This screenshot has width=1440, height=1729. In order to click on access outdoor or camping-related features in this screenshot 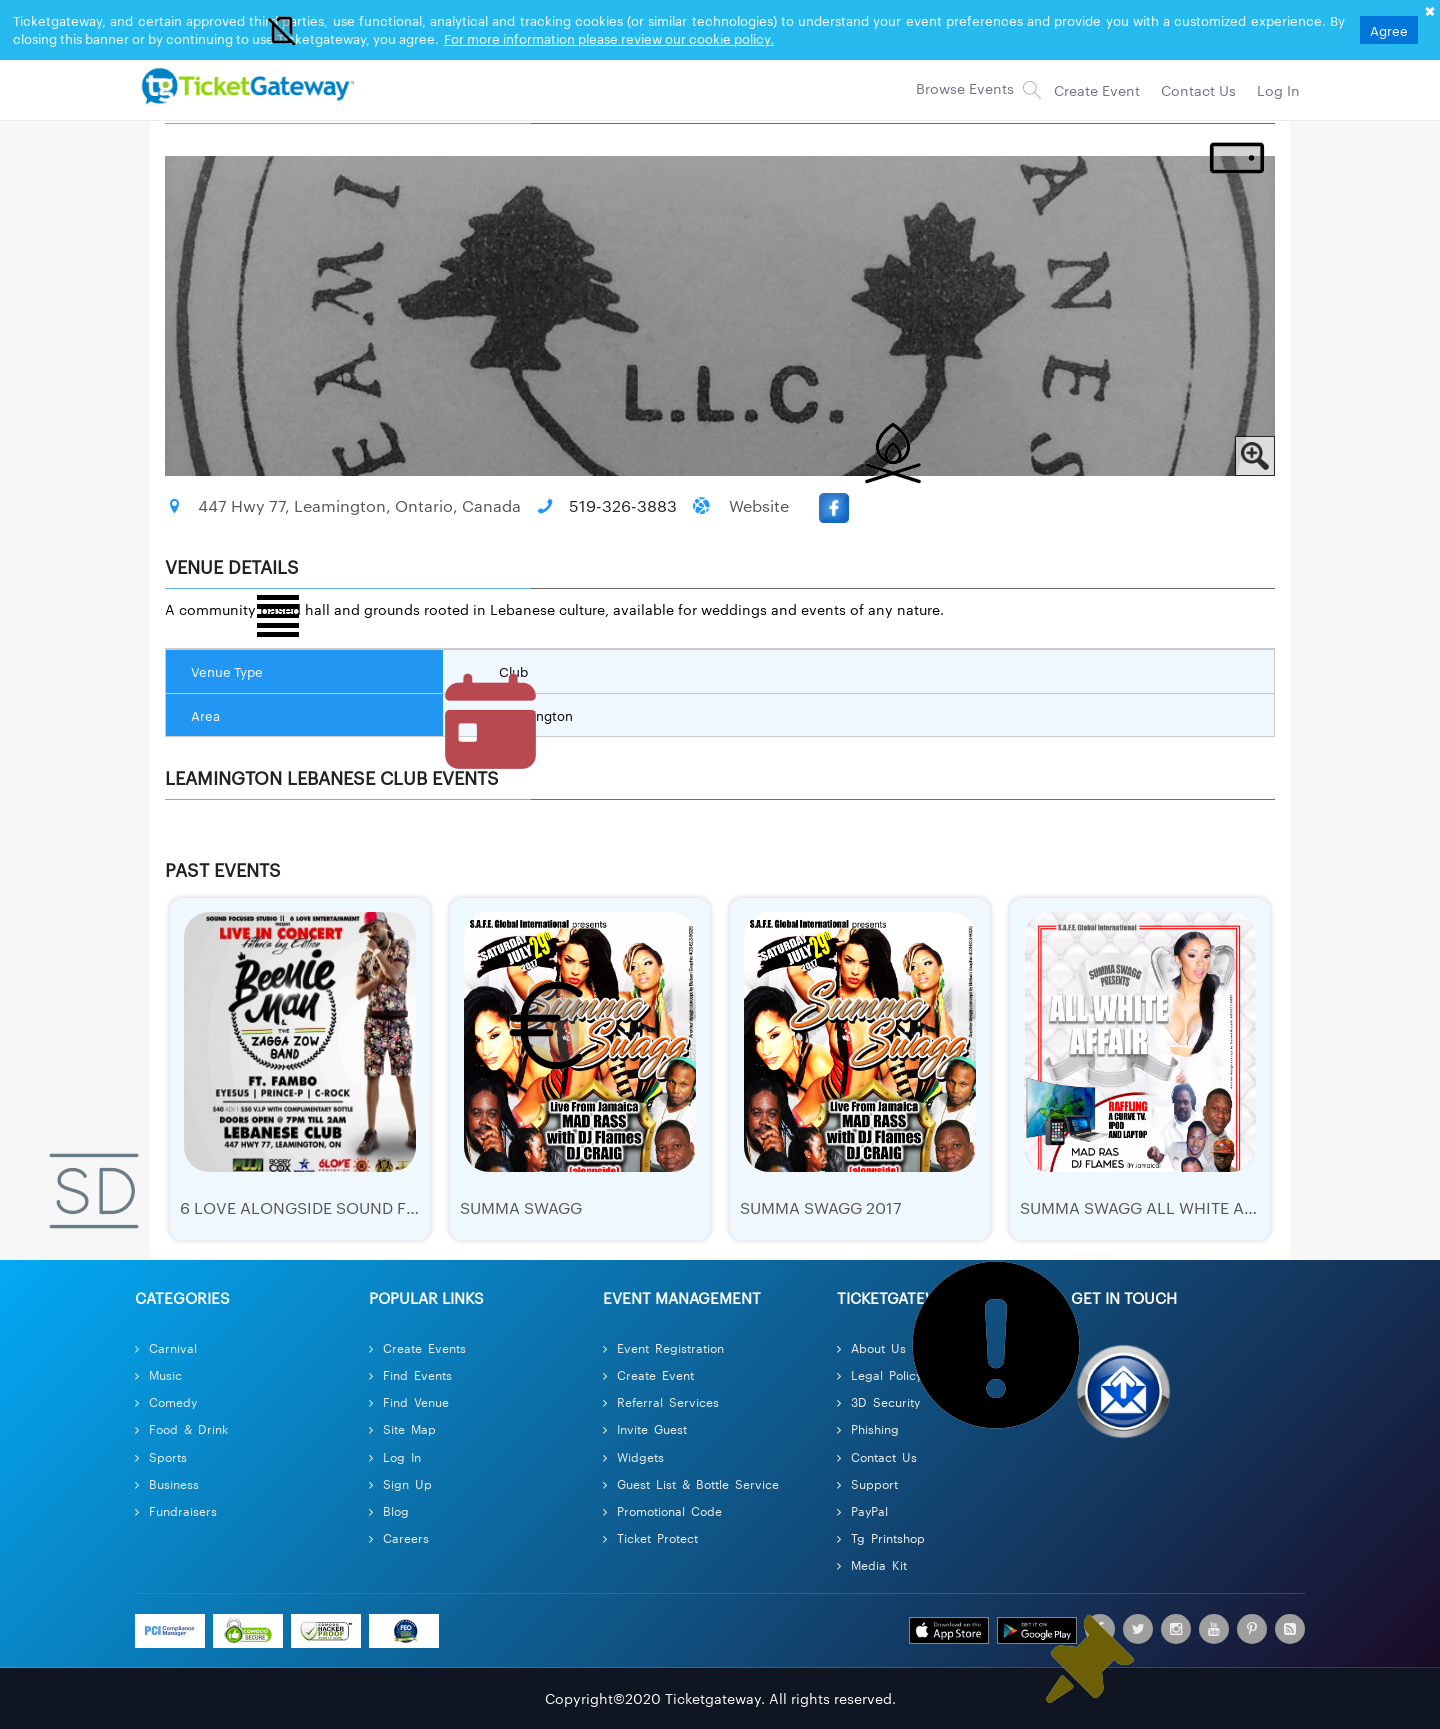, I will do `click(893, 453)`.